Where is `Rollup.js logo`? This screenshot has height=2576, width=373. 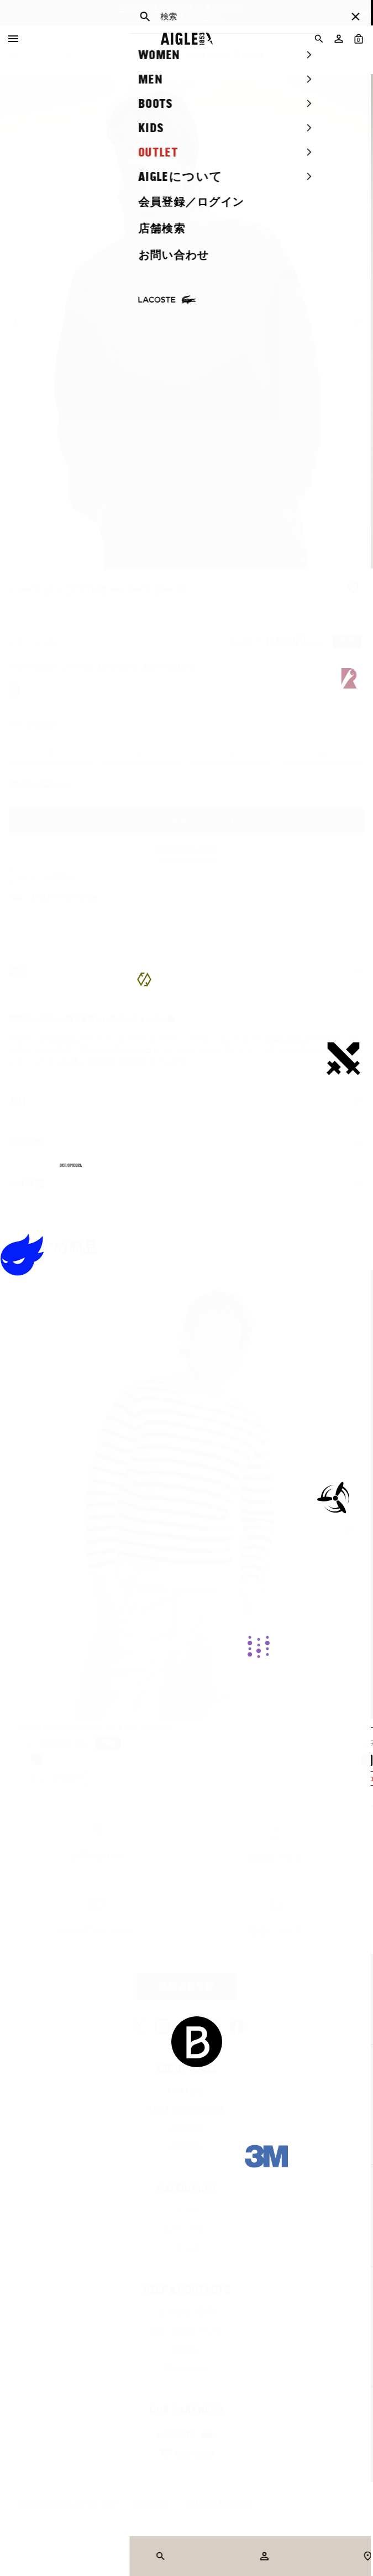
Rollup.js logo is located at coordinates (349, 678).